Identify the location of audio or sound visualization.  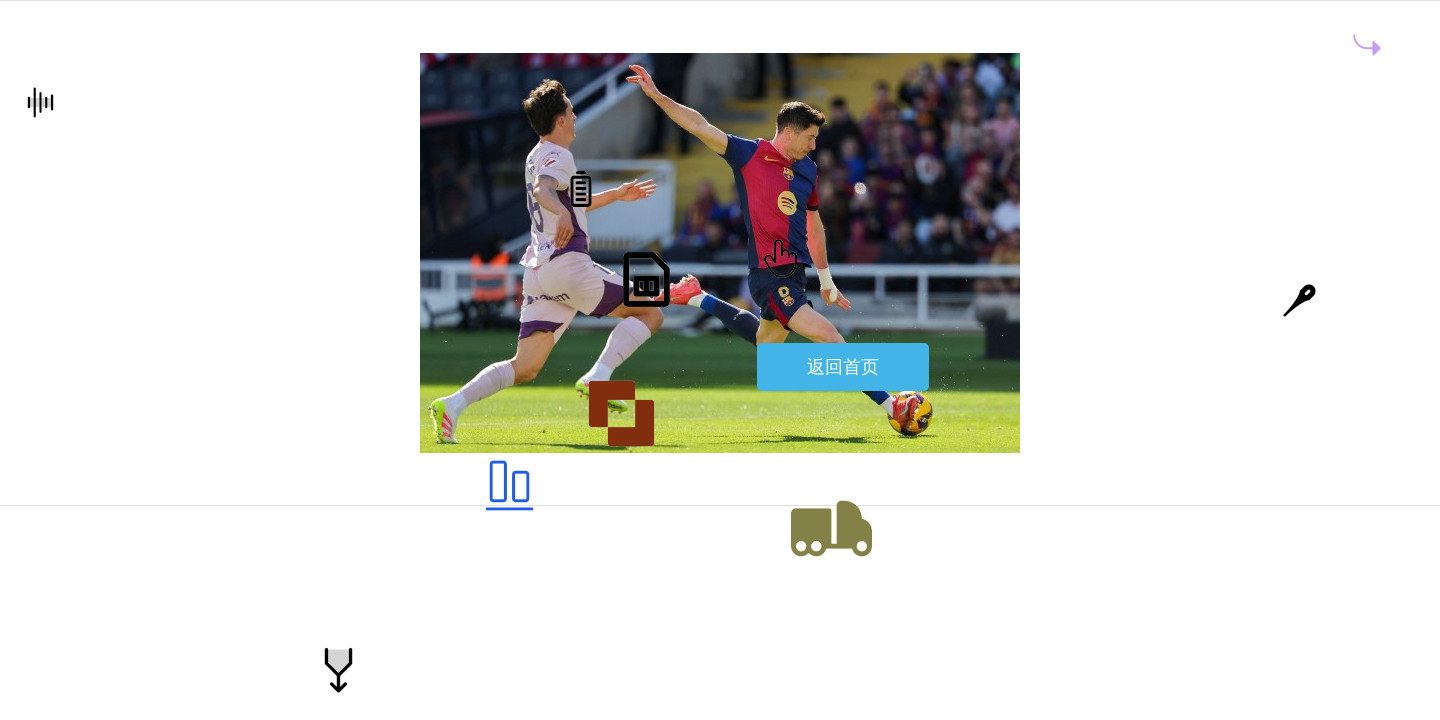
(40, 102).